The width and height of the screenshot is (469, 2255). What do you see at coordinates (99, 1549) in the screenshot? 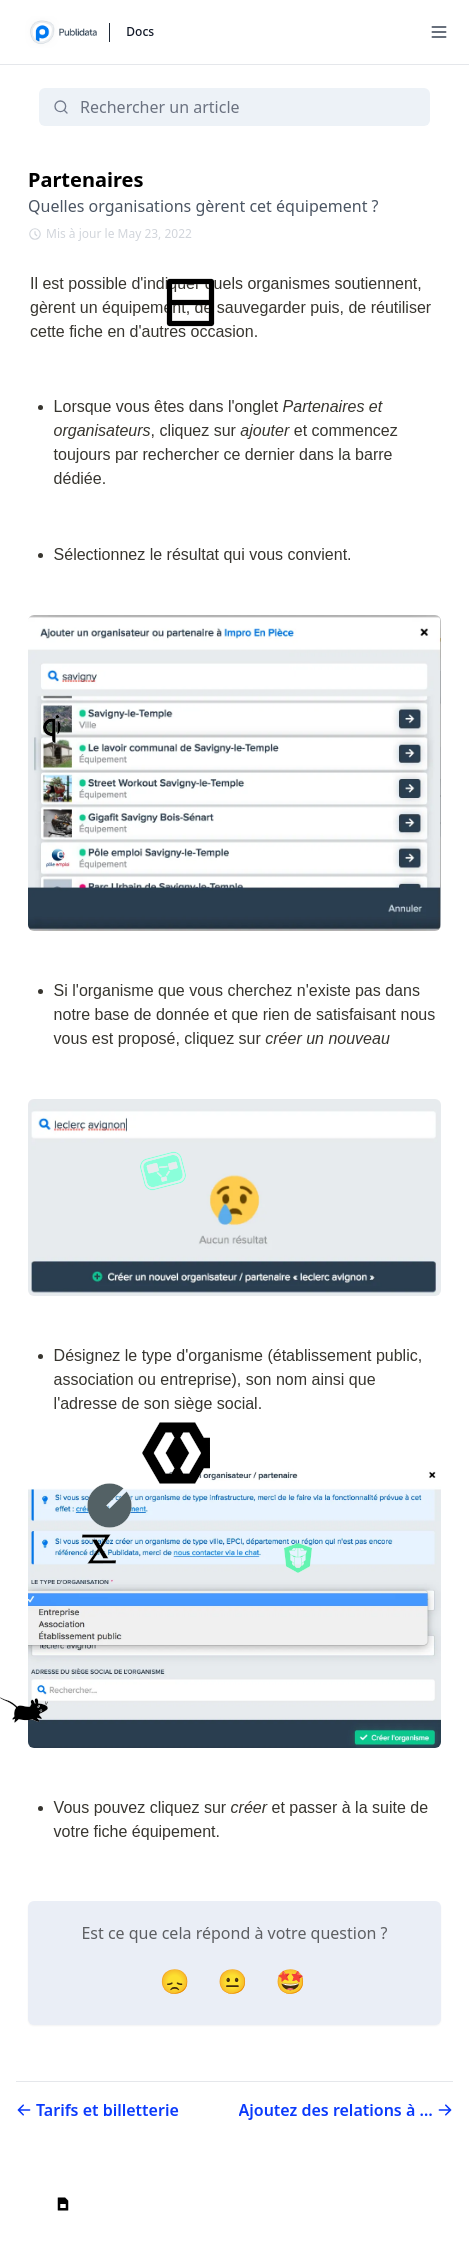
I see `tuxedo computers brand logo` at bounding box center [99, 1549].